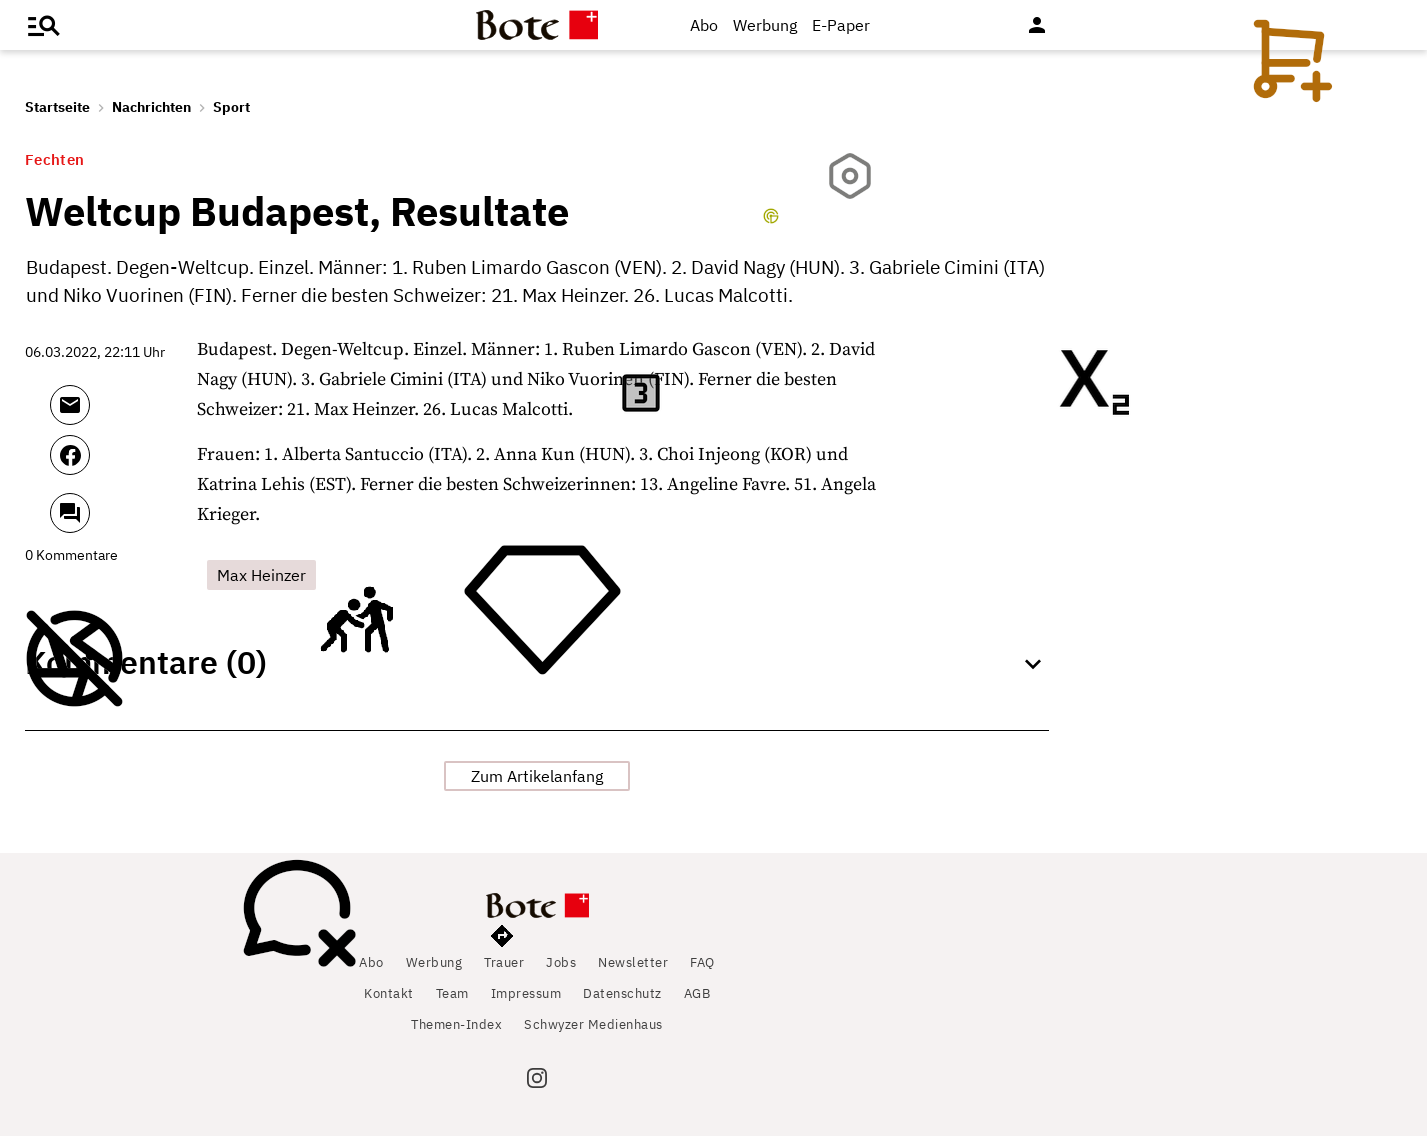 This screenshot has height=1136, width=1427. I want to click on access kabaddi sports content, so click(356, 622).